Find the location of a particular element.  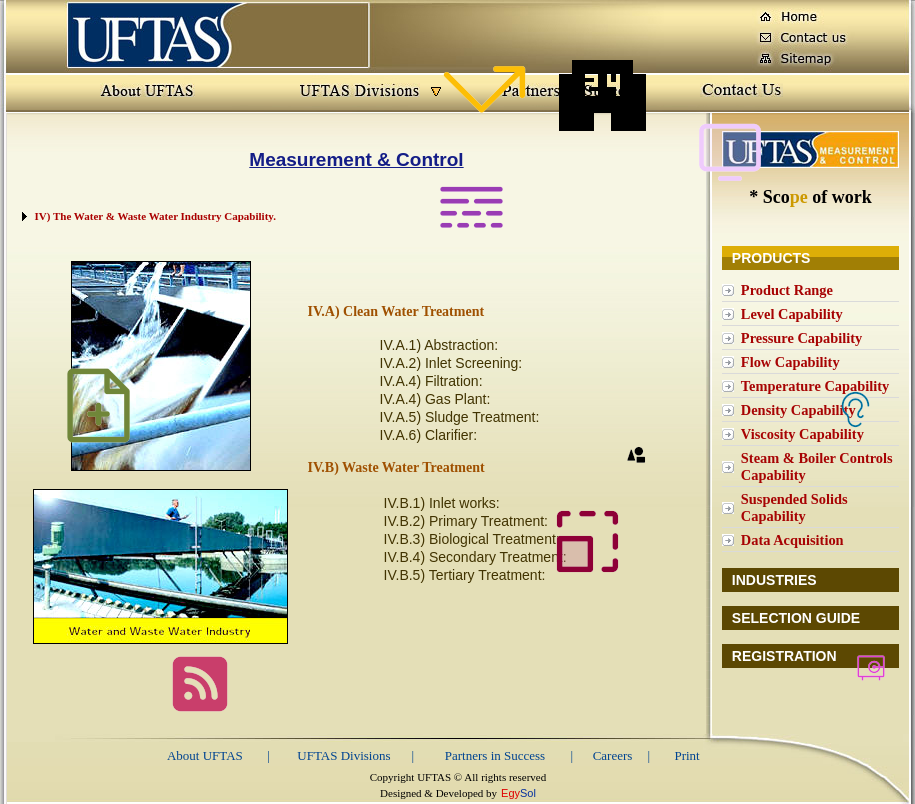

reply to a message is located at coordinates (484, 86).